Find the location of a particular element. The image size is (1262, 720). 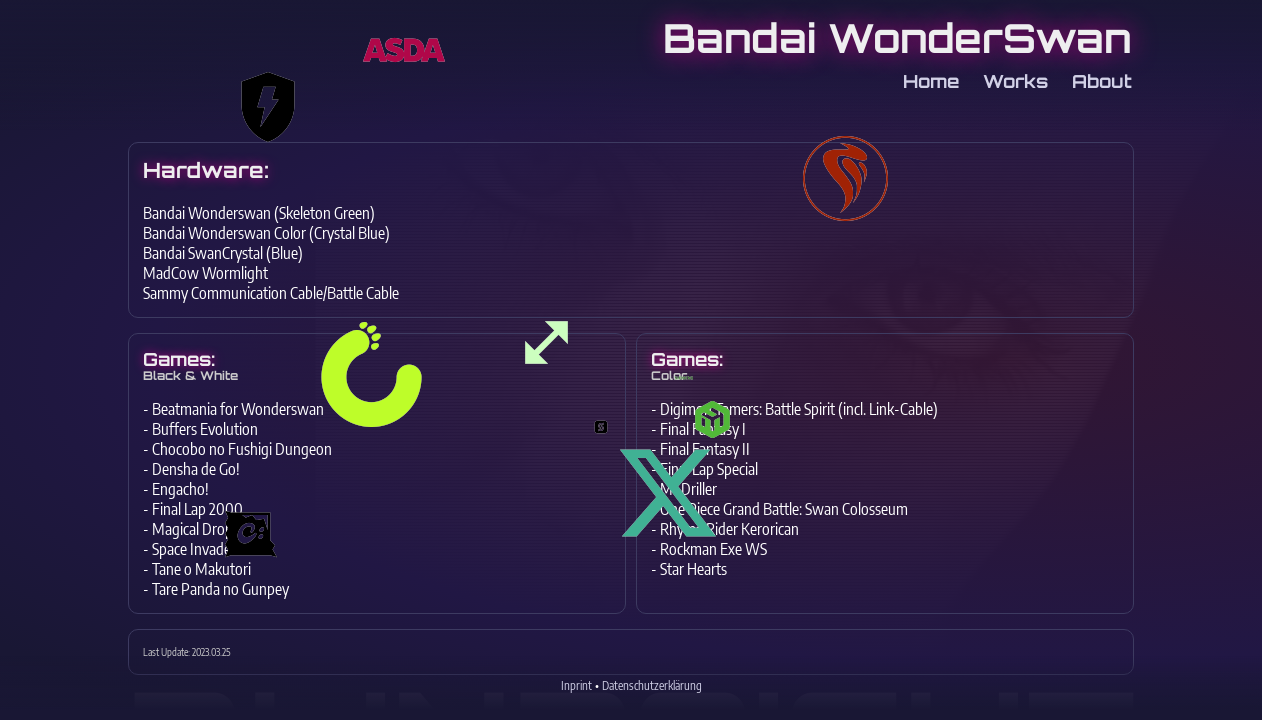

socket security logo is located at coordinates (268, 107).